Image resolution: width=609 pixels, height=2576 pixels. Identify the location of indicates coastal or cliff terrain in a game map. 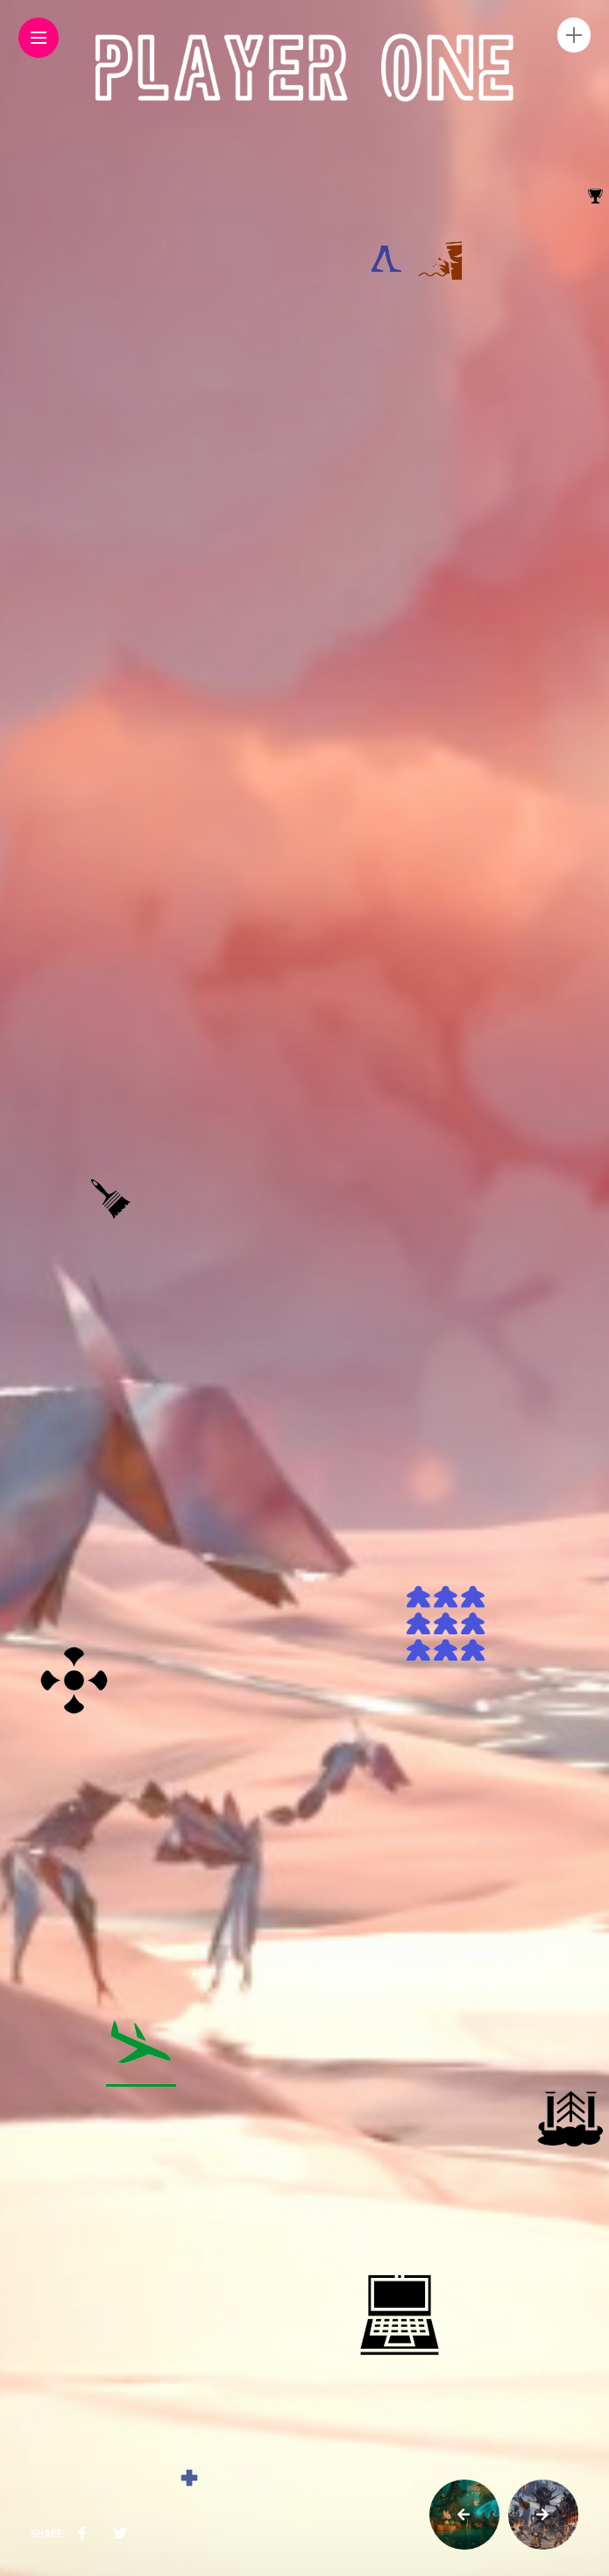
(440, 258).